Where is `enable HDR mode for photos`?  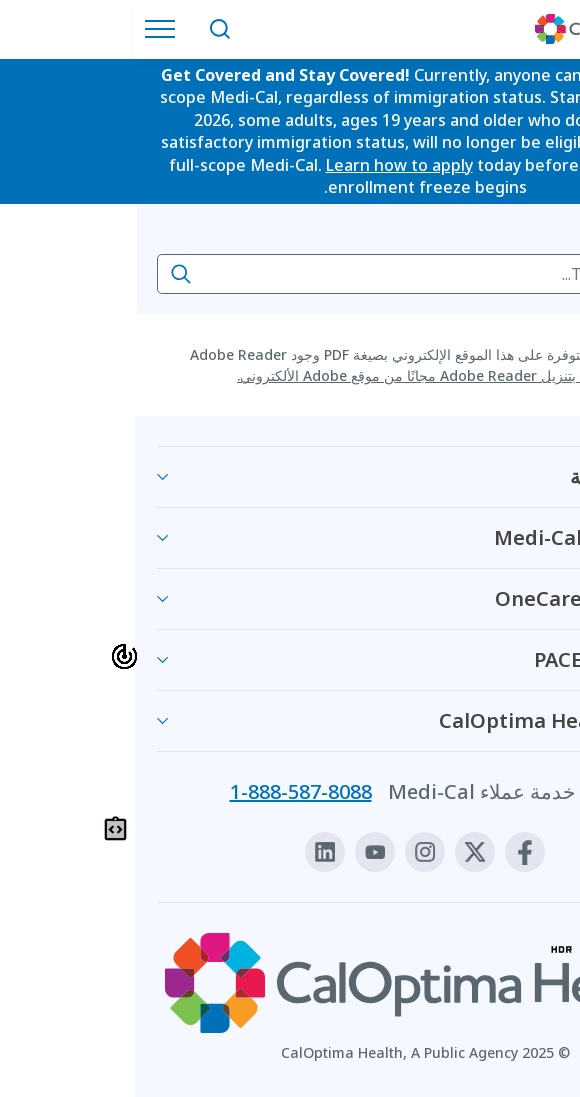 enable HDR mode for photos is located at coordinates (561, 949).